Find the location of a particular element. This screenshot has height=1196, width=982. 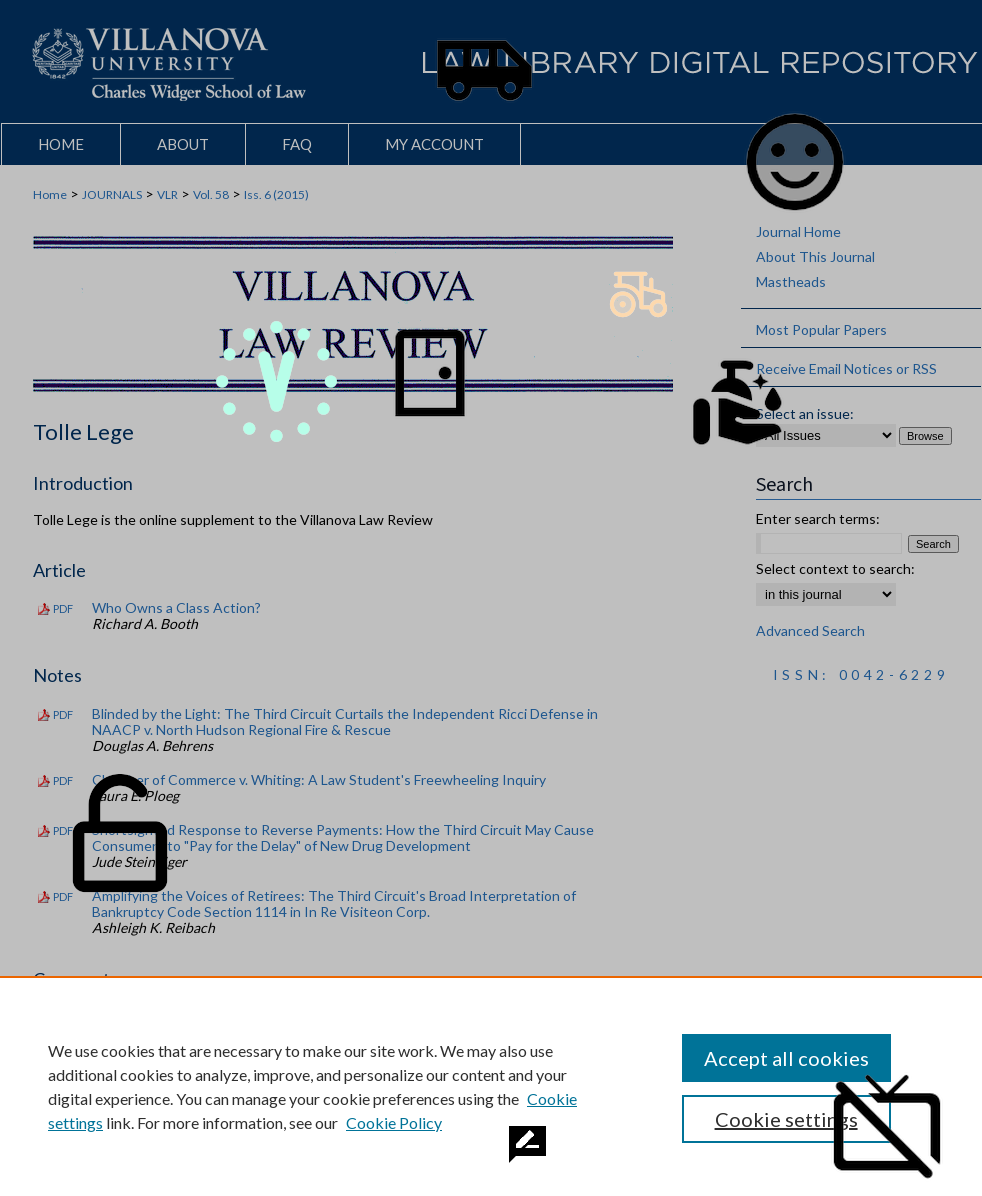

tv or display is currently off or unavailable is located at coordinates (887, 1127).